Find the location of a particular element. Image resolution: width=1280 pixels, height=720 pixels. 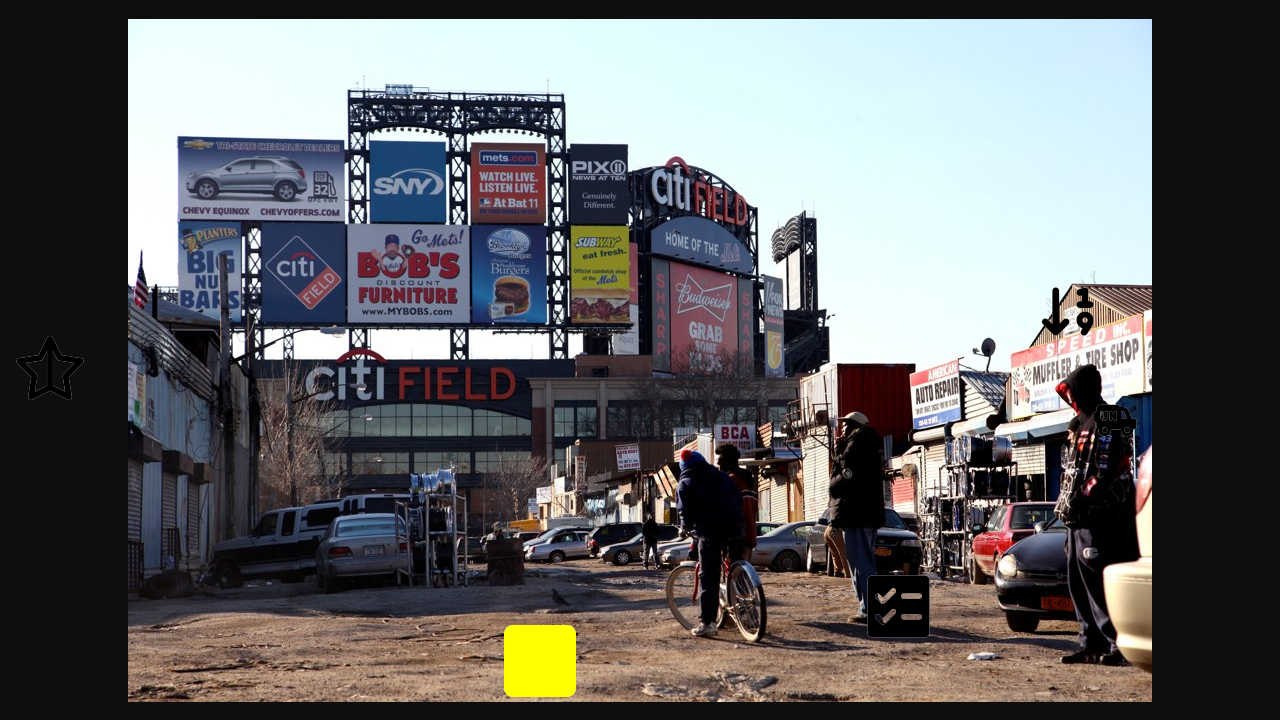

sort items in ascending numerical order is located at coordinates (1069, 311).